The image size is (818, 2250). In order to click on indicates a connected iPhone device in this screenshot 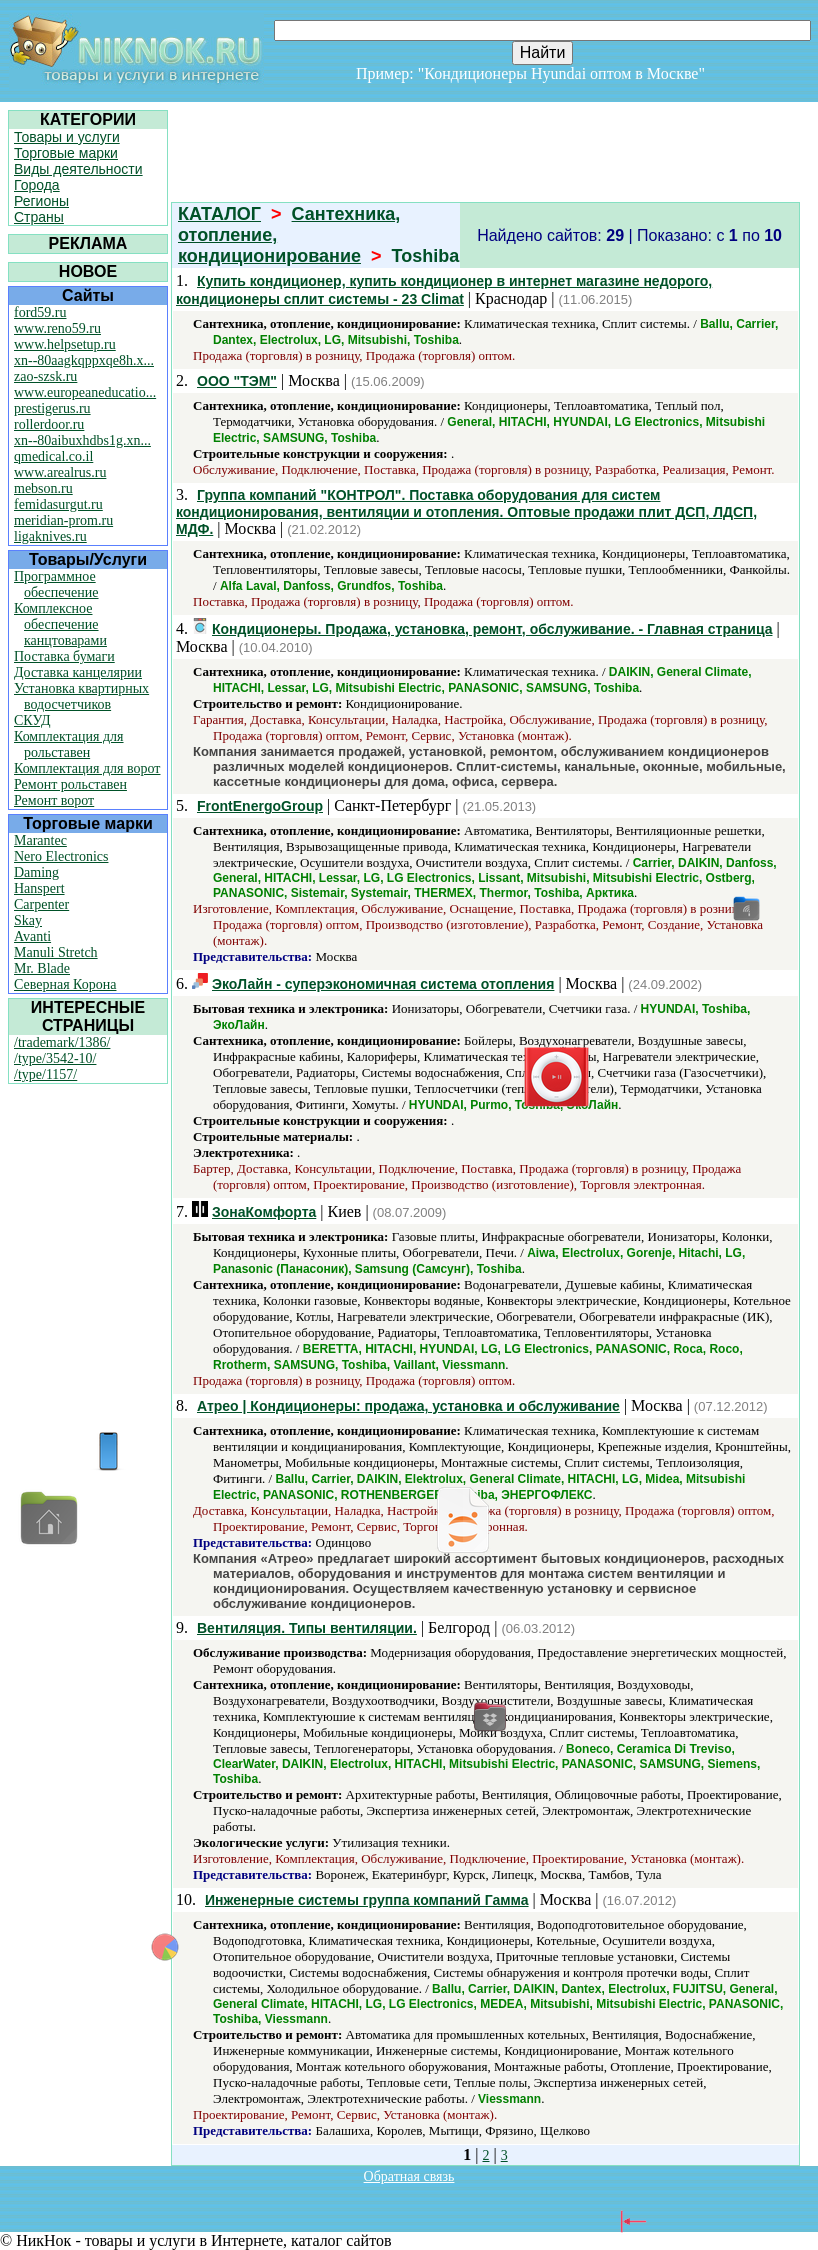, I will do `click(108, 1451)`.